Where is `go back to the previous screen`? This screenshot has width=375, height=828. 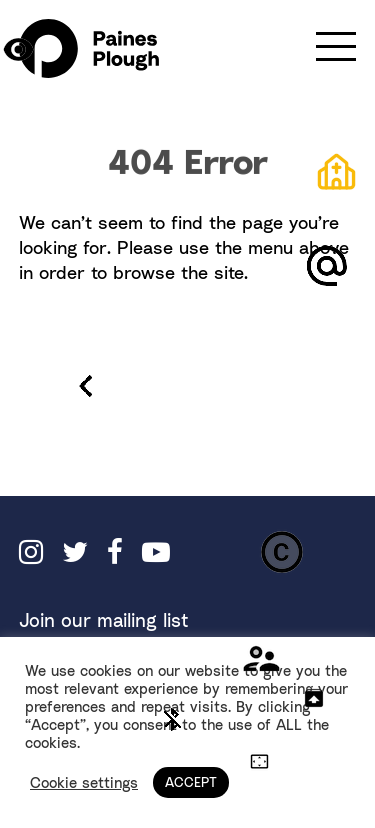
go back to the previous screen is located at coordinates (86, 386).